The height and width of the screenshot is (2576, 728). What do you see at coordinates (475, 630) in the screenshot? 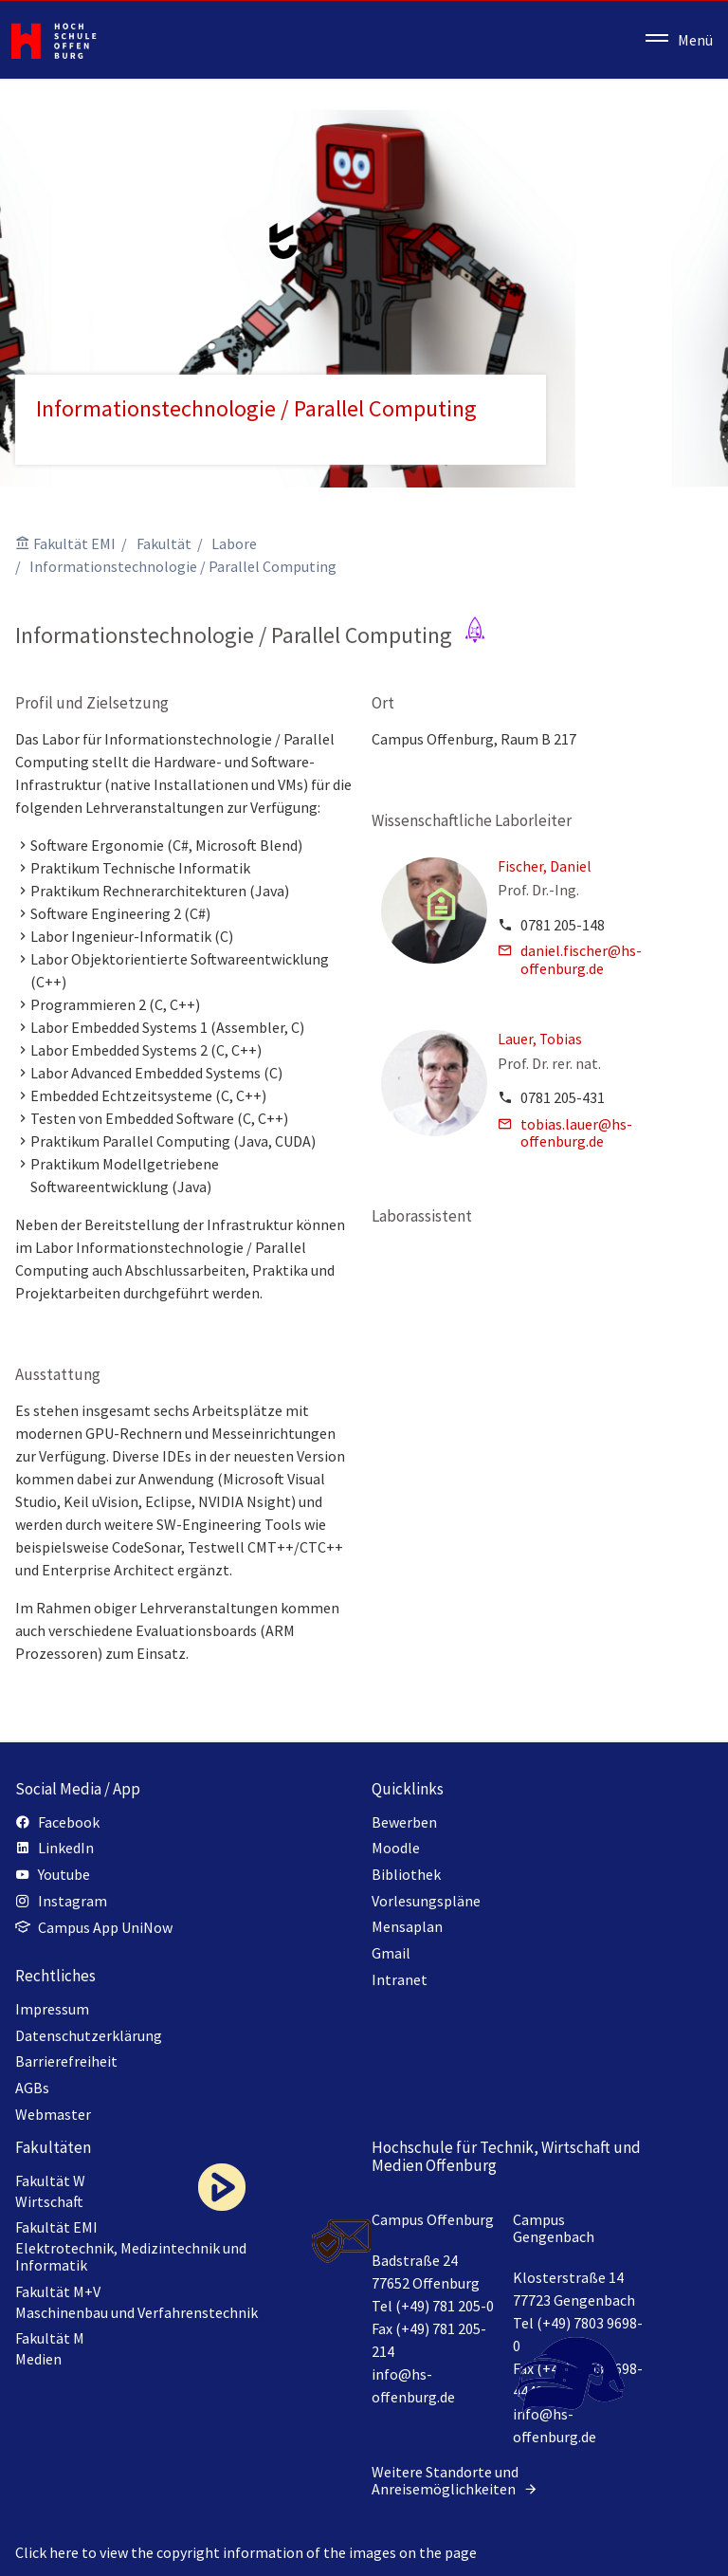
I see `Apache RocketMQ logo` at bounding box center [475, 630].